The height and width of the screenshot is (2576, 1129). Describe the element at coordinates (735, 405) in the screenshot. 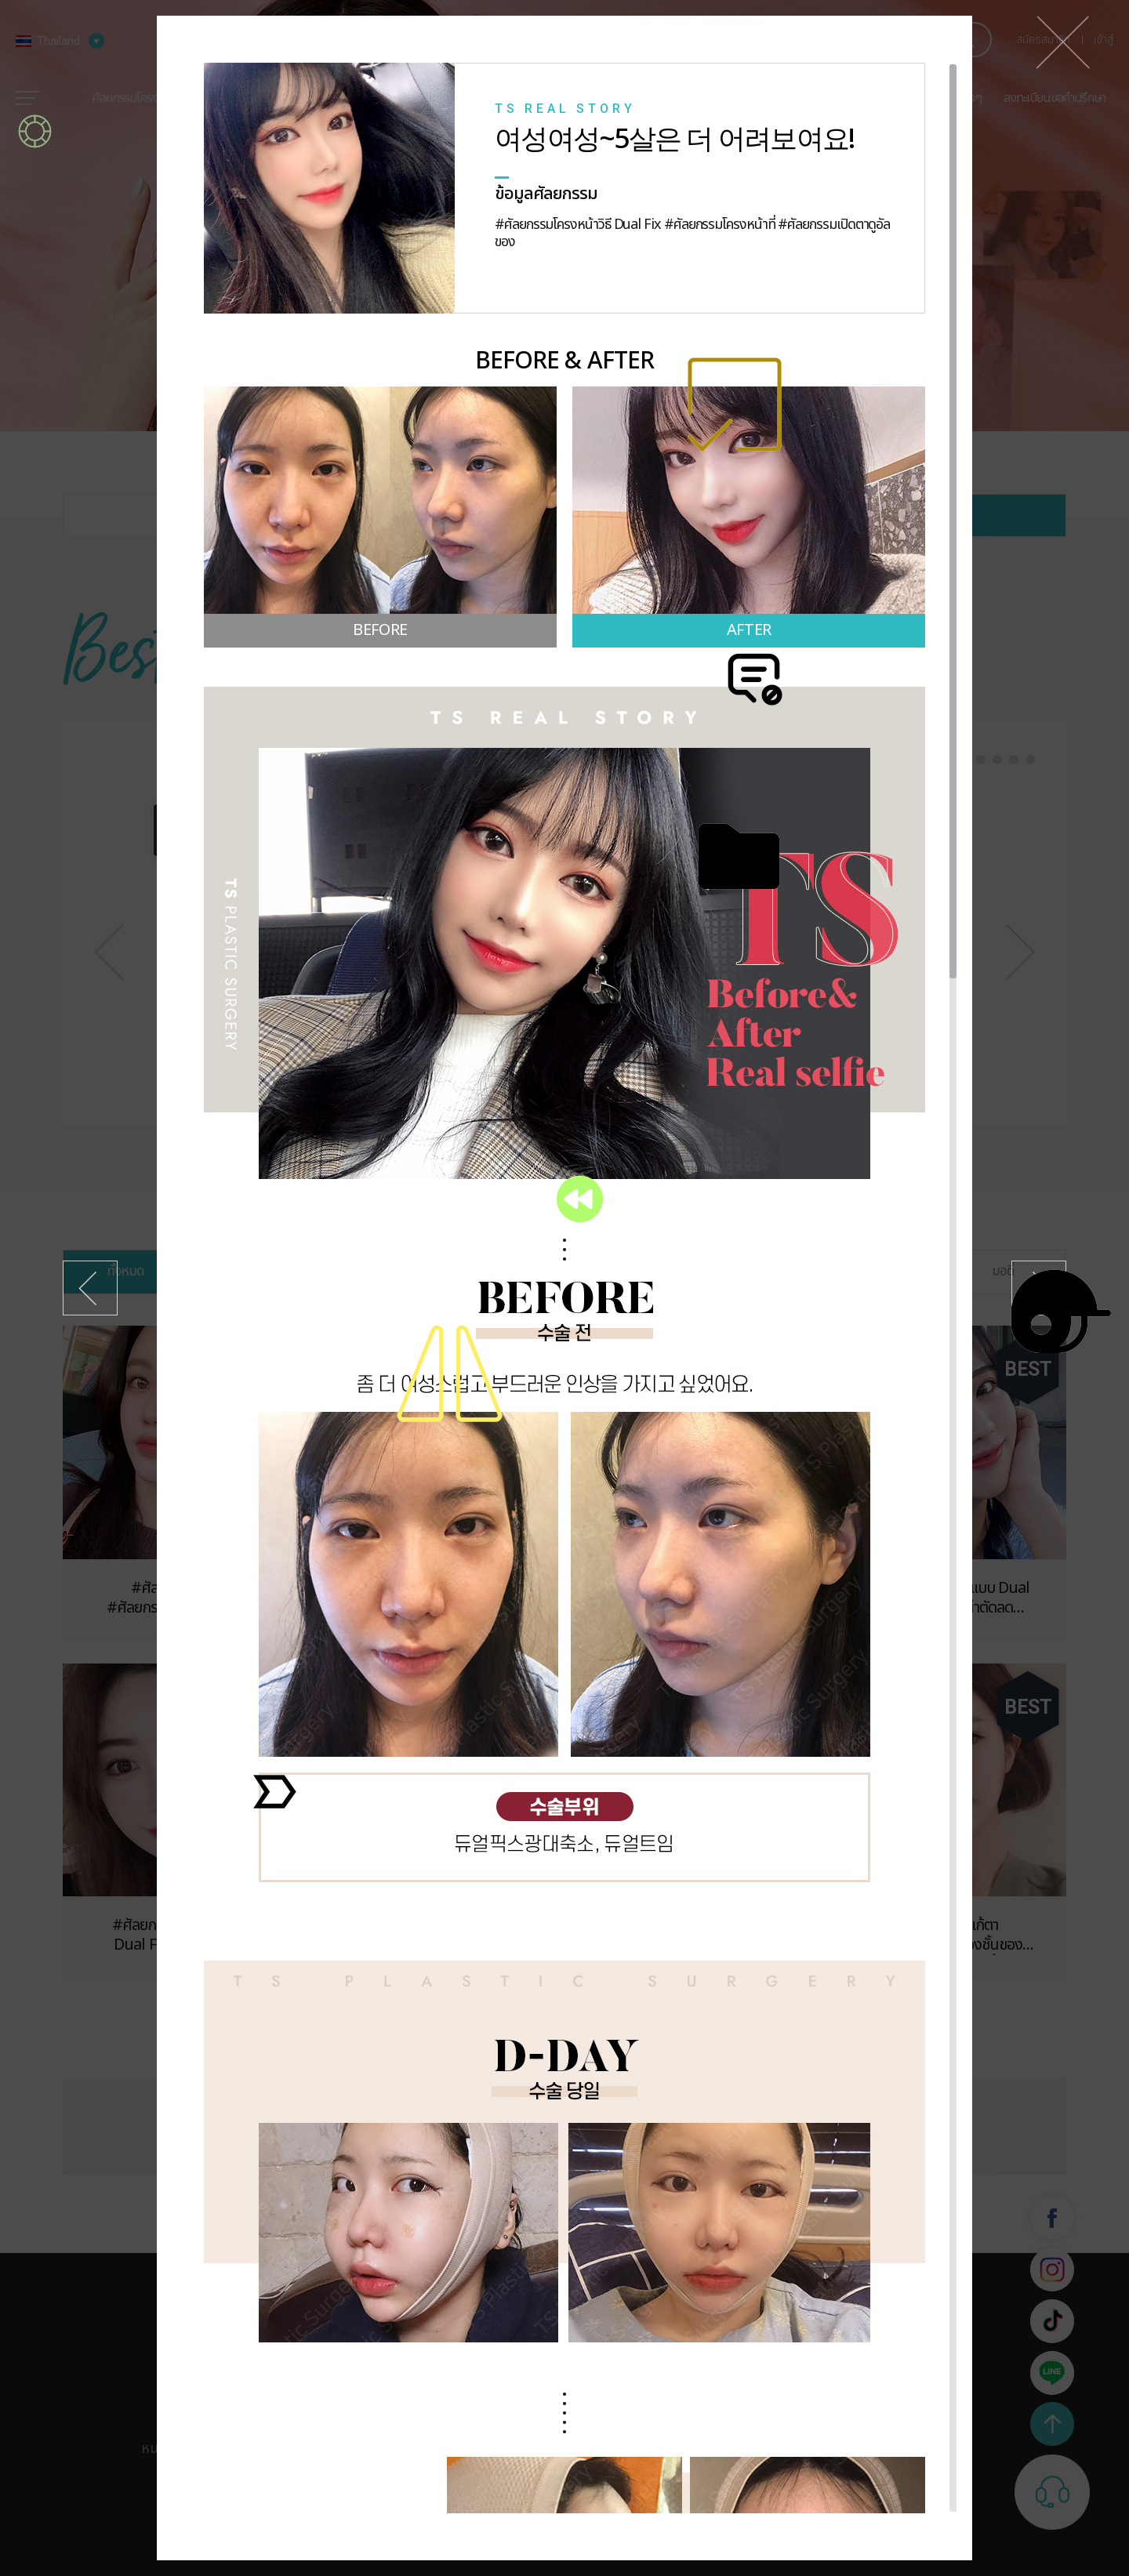

I see `mark task as complete` at that location.